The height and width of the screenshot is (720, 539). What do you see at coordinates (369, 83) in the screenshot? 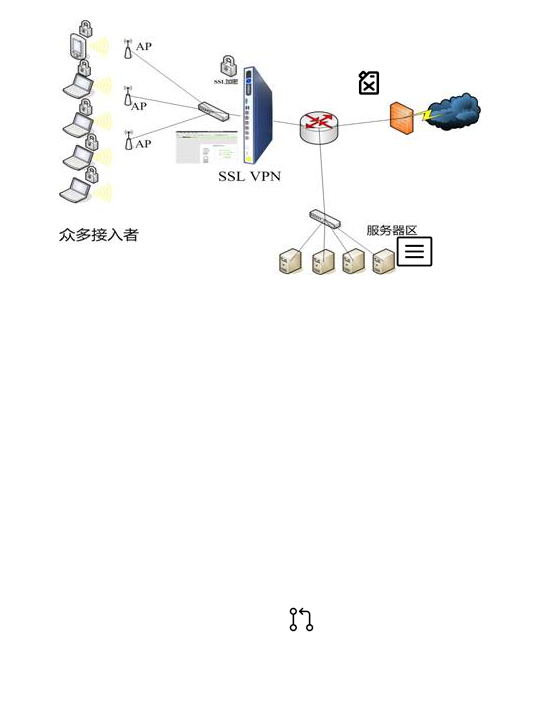
I see `indicates fuel or gas-related settings` at bounding box center [369, 83].